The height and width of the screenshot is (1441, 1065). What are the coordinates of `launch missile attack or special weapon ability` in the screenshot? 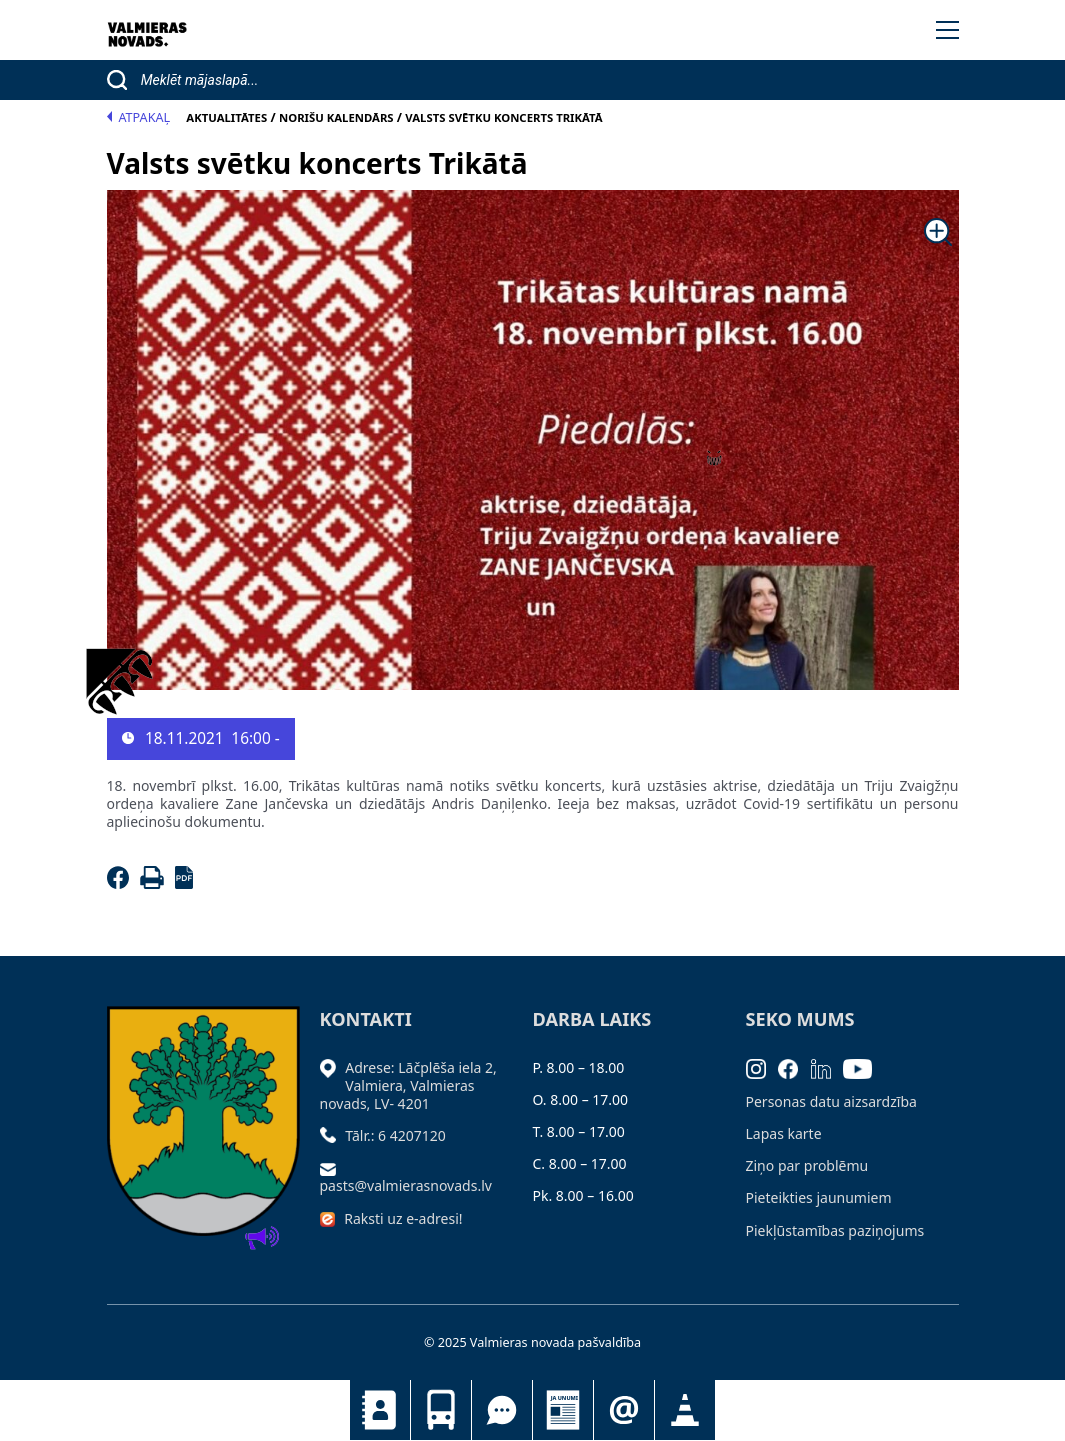 It's located at (120, 682).